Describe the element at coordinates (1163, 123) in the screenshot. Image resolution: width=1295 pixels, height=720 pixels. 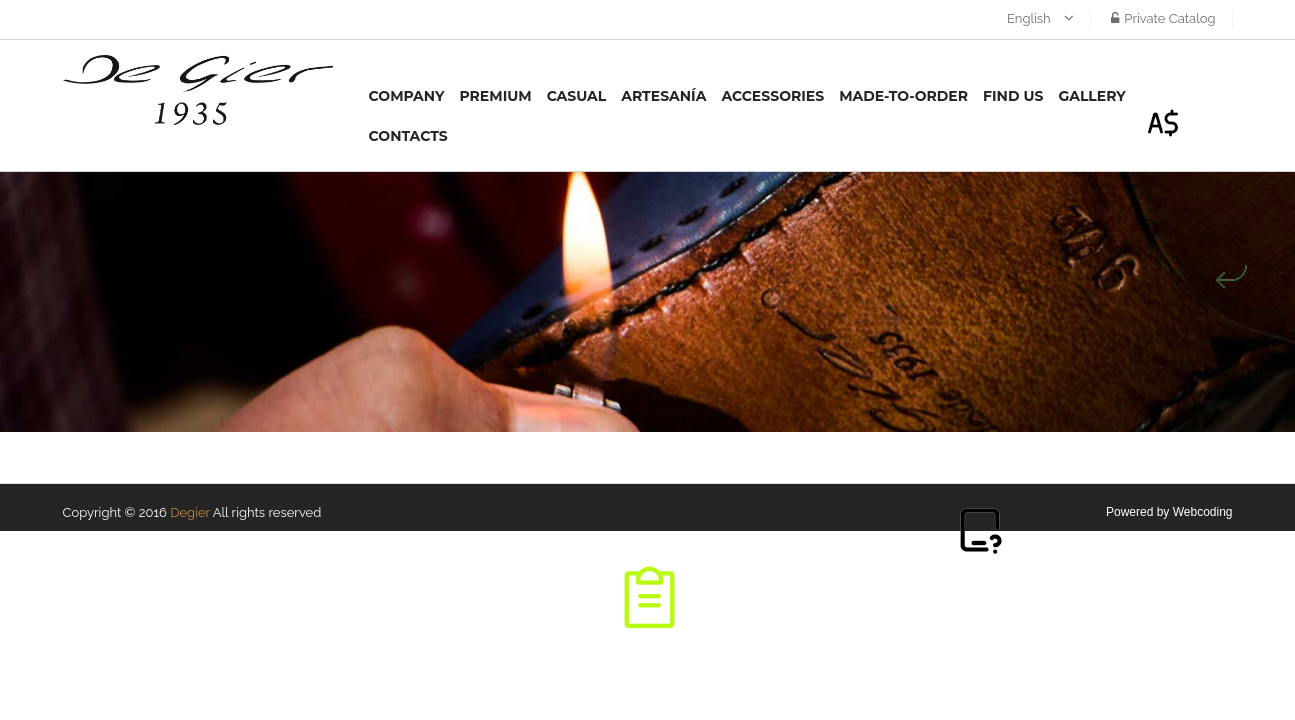
I see `indicates australian dollar currency` at that location.